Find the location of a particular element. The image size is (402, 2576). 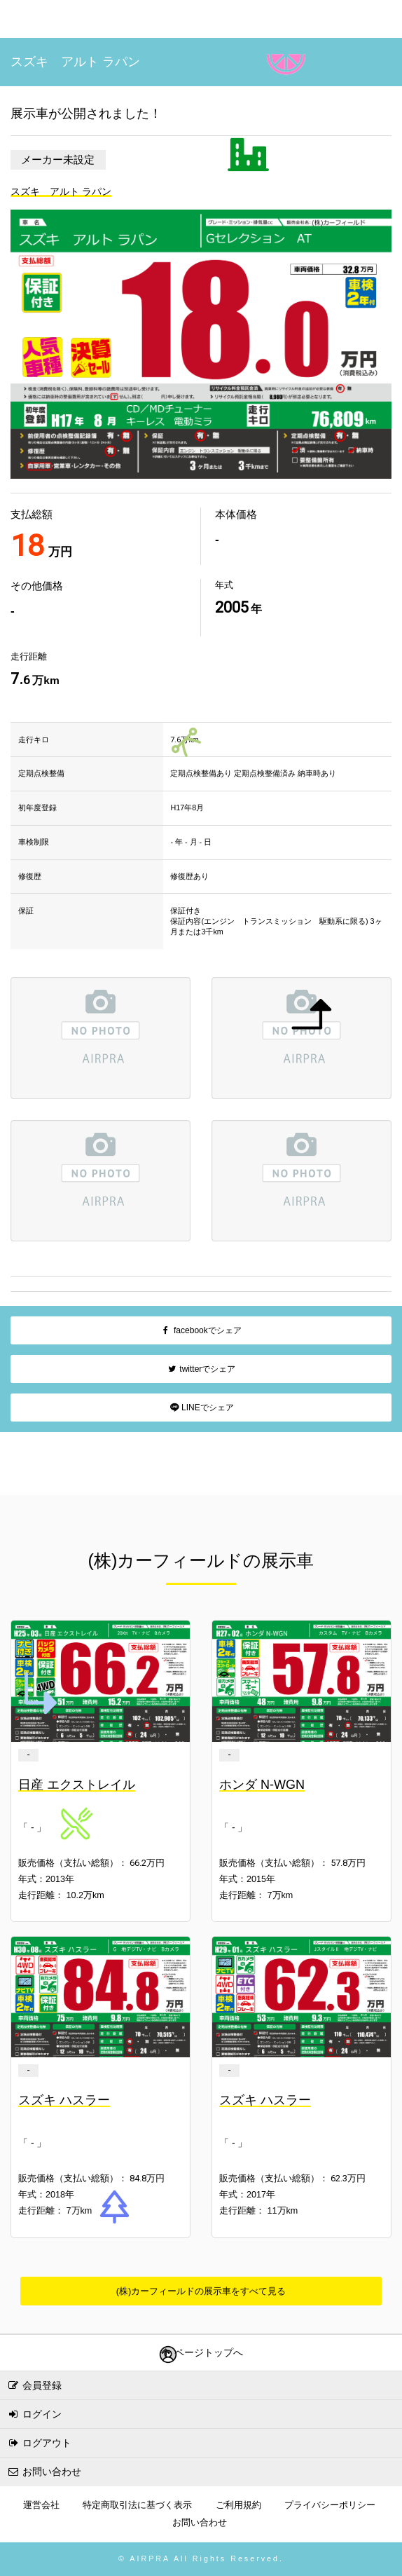

reply to a message or comment is located at coordinates (37, 1693).